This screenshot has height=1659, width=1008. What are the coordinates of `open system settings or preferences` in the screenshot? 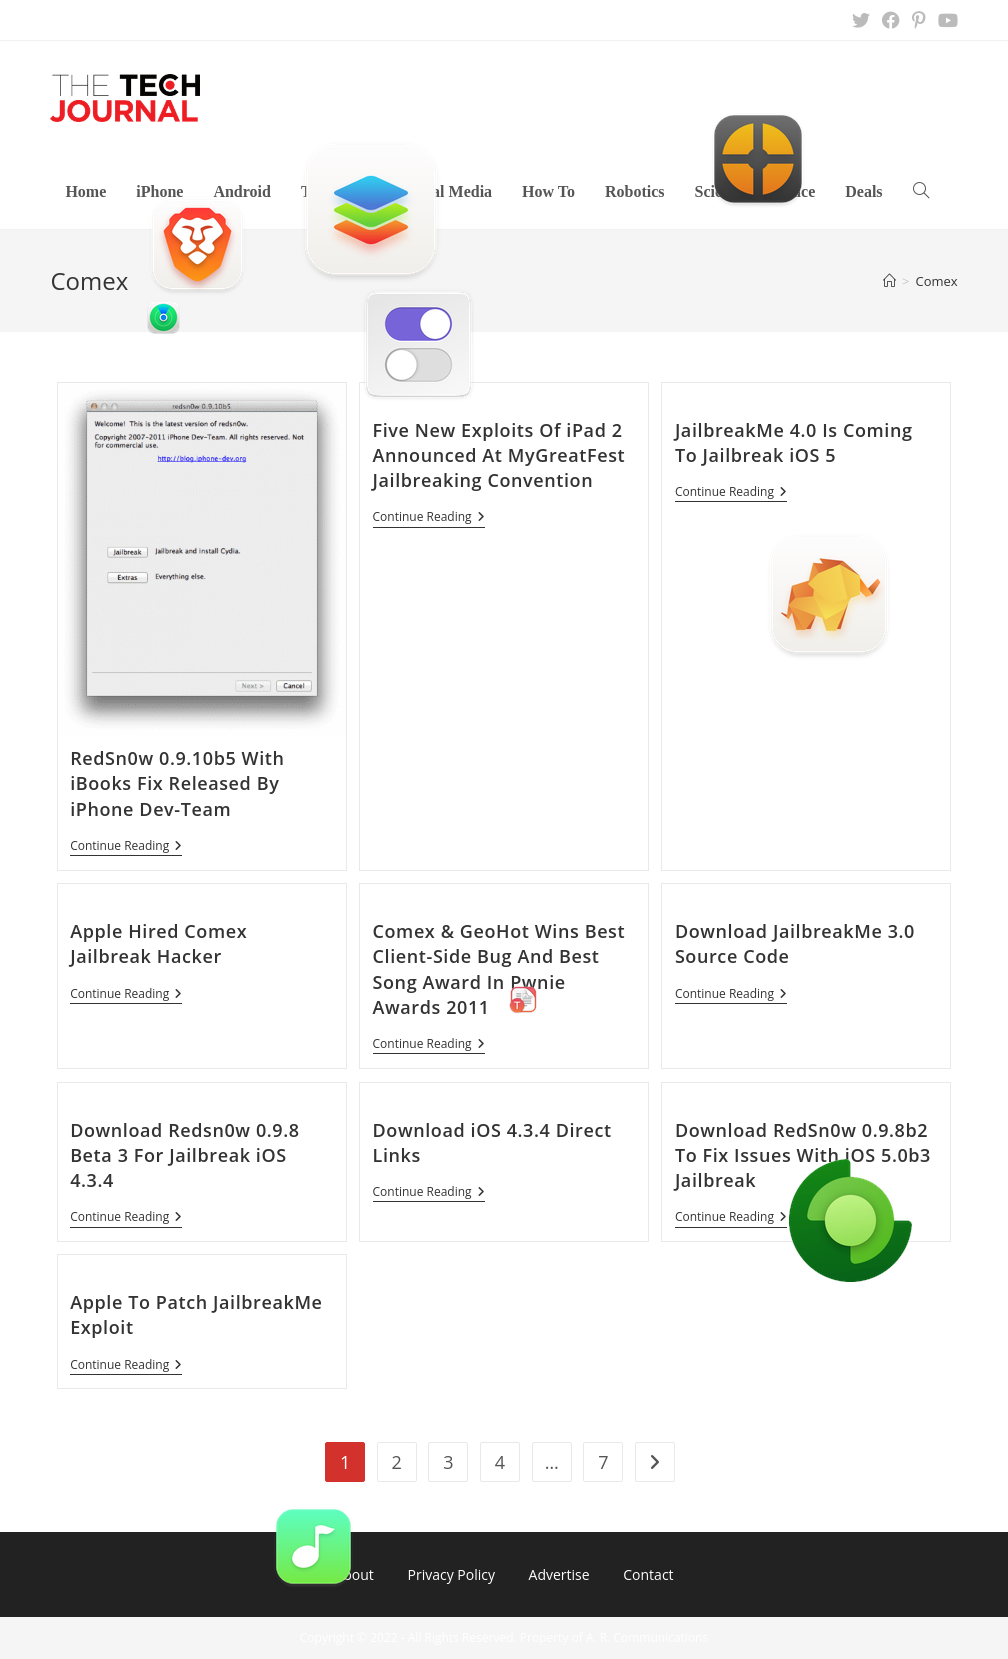 It's located at (418, 344).